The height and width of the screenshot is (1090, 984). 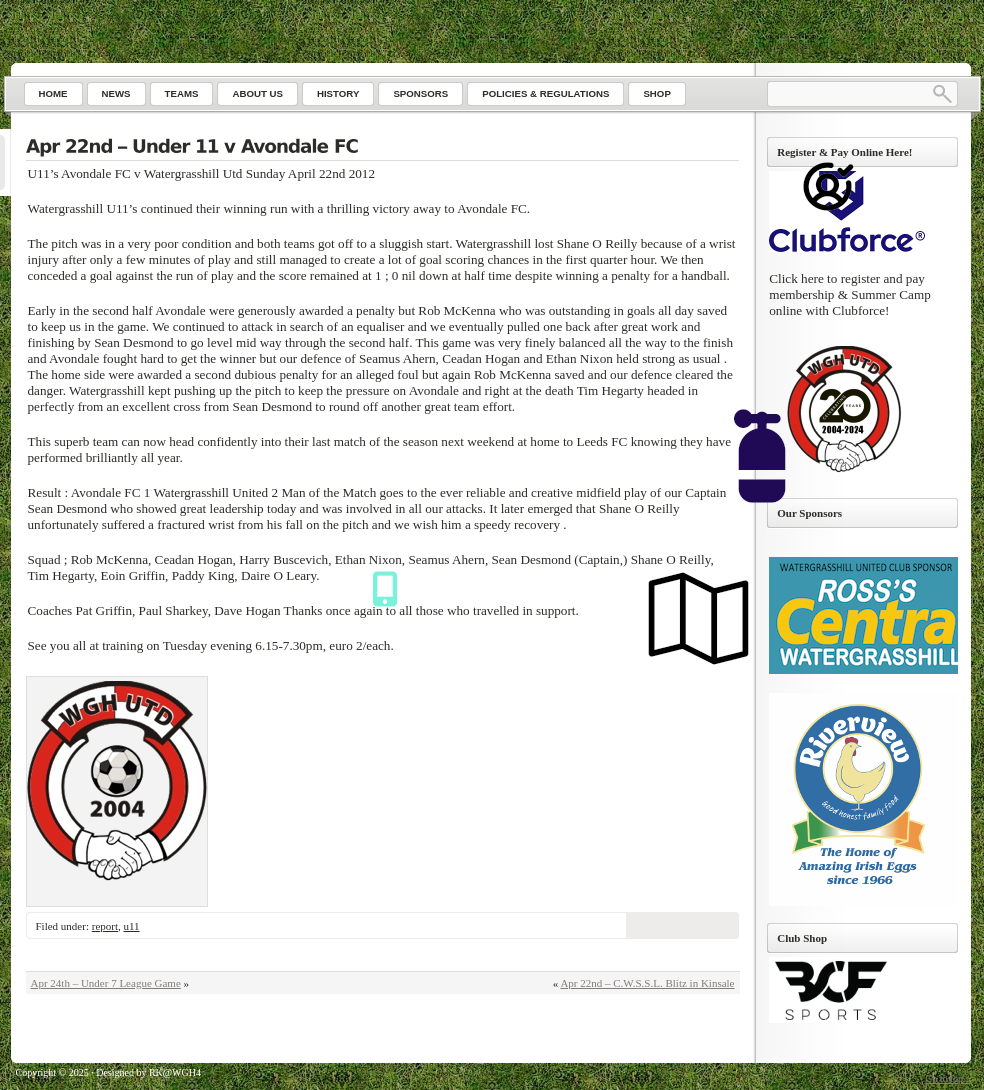 I want to click on access scuba diving equipment or gear, so click(x=762, y=456).